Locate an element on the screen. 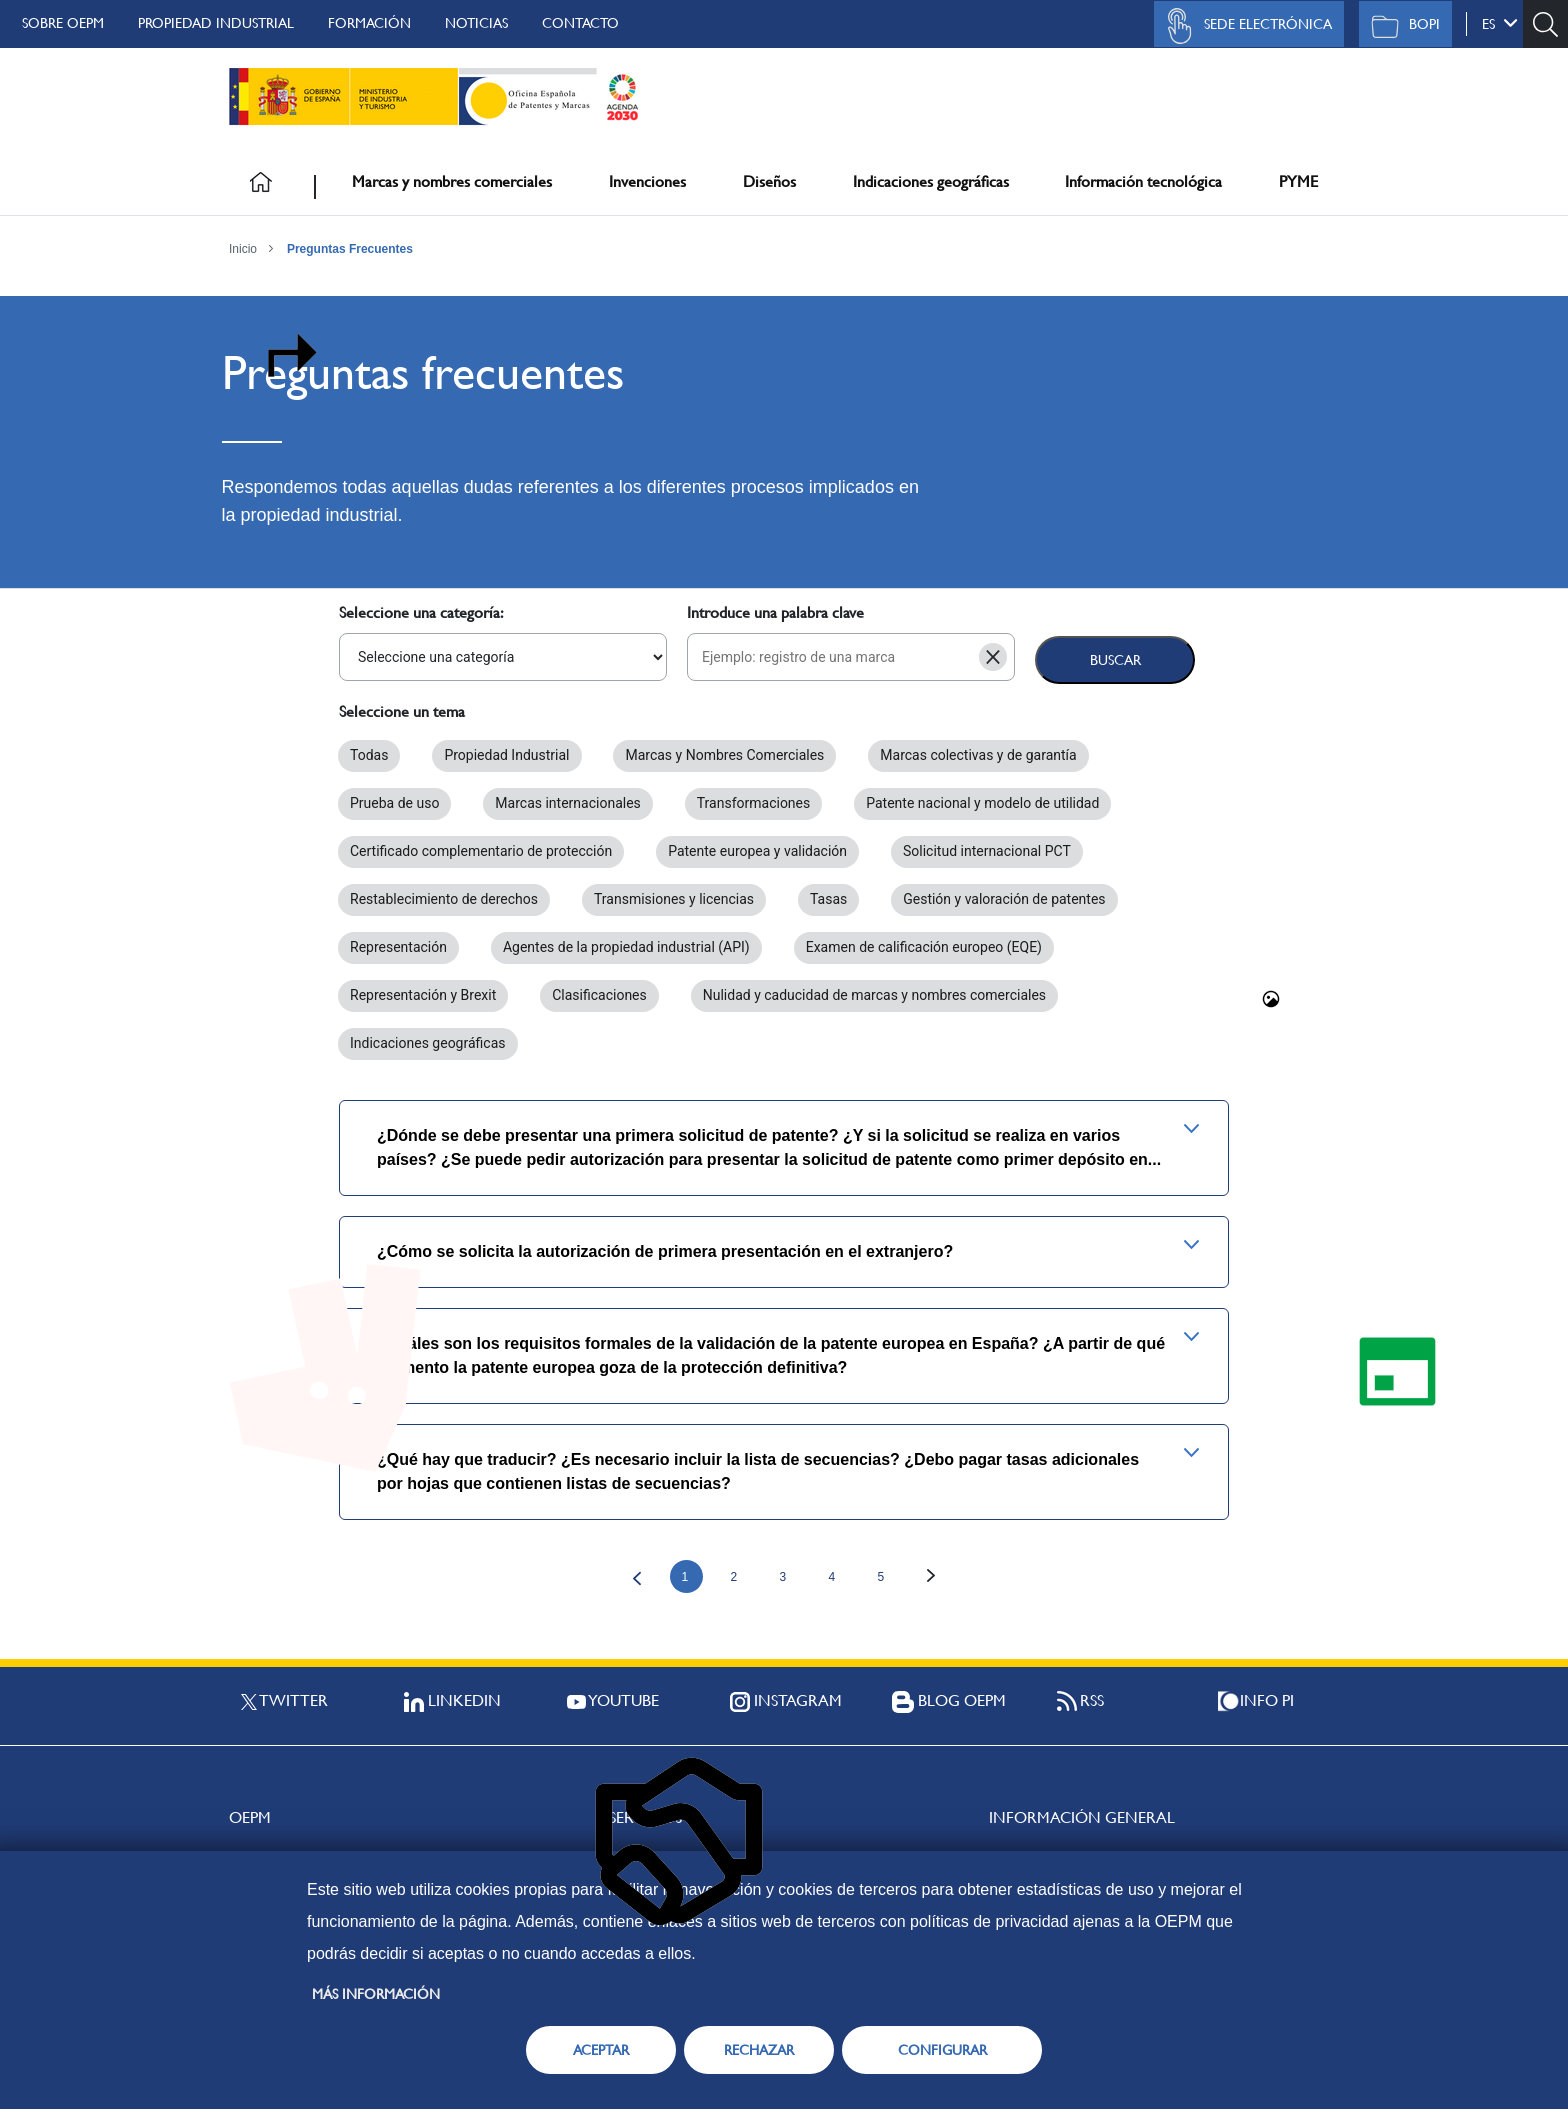  open the Deliveroo food delivery app is located at coordinates (325, 1368).